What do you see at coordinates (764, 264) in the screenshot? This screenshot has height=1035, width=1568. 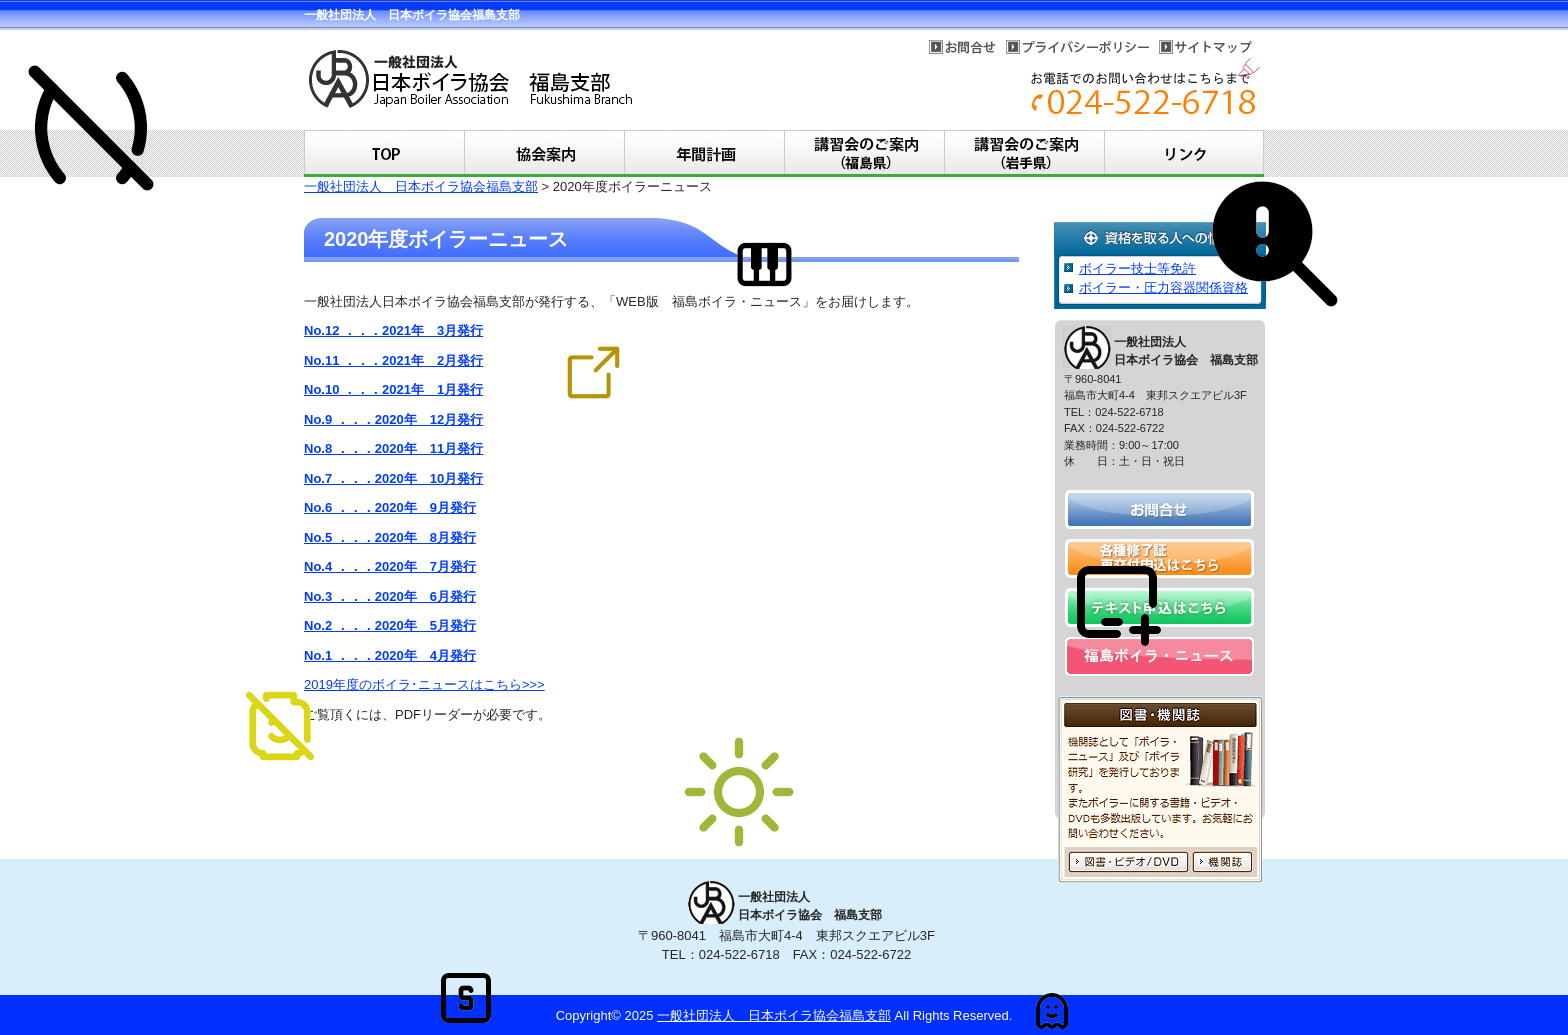 I see `open piano or keyboard instrument app` at bounding box center [764, 264].